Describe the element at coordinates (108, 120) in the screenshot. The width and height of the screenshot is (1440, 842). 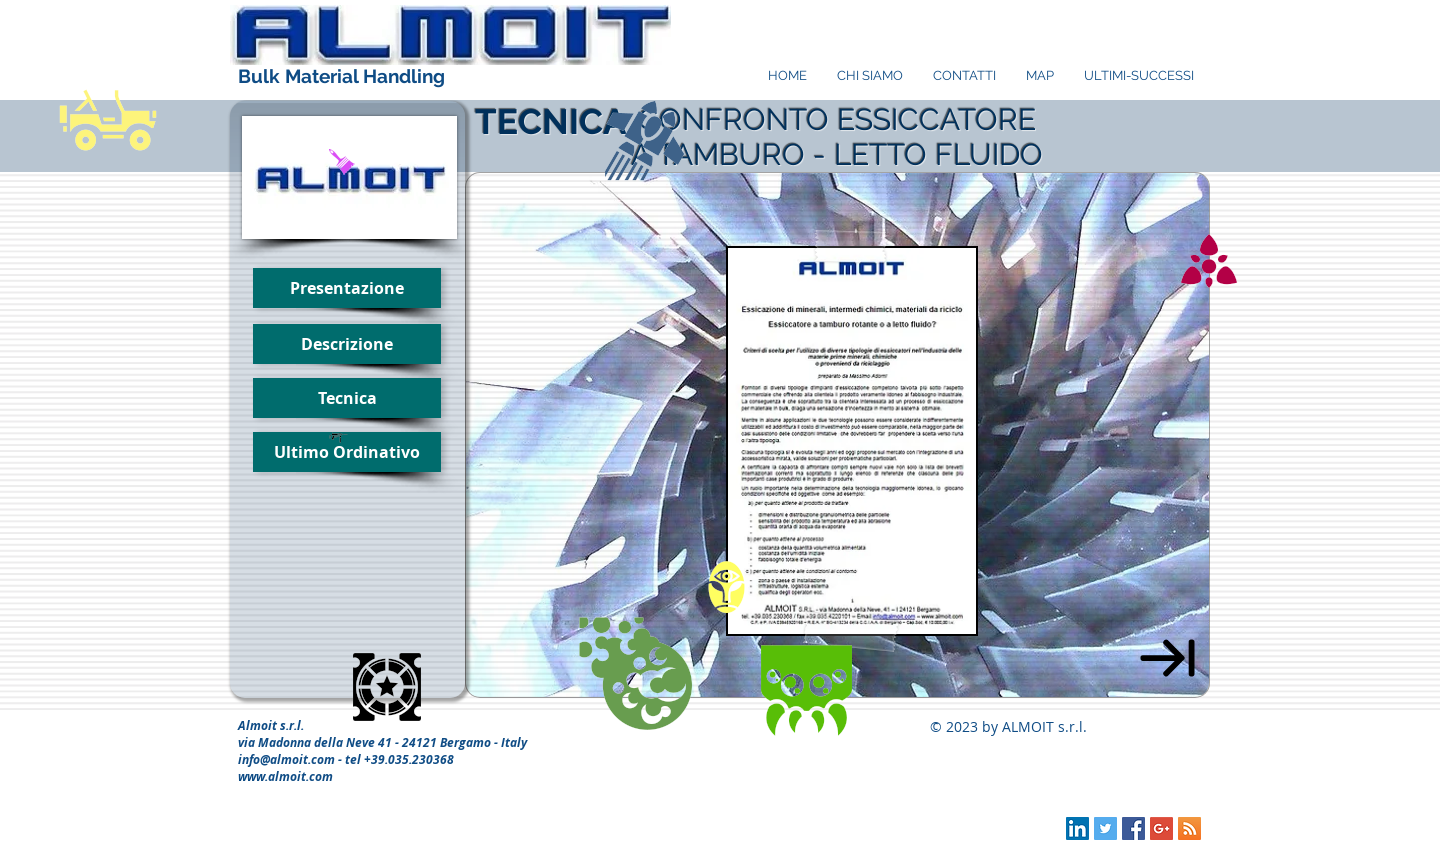
I see `select off-road vehicle type` at that location.